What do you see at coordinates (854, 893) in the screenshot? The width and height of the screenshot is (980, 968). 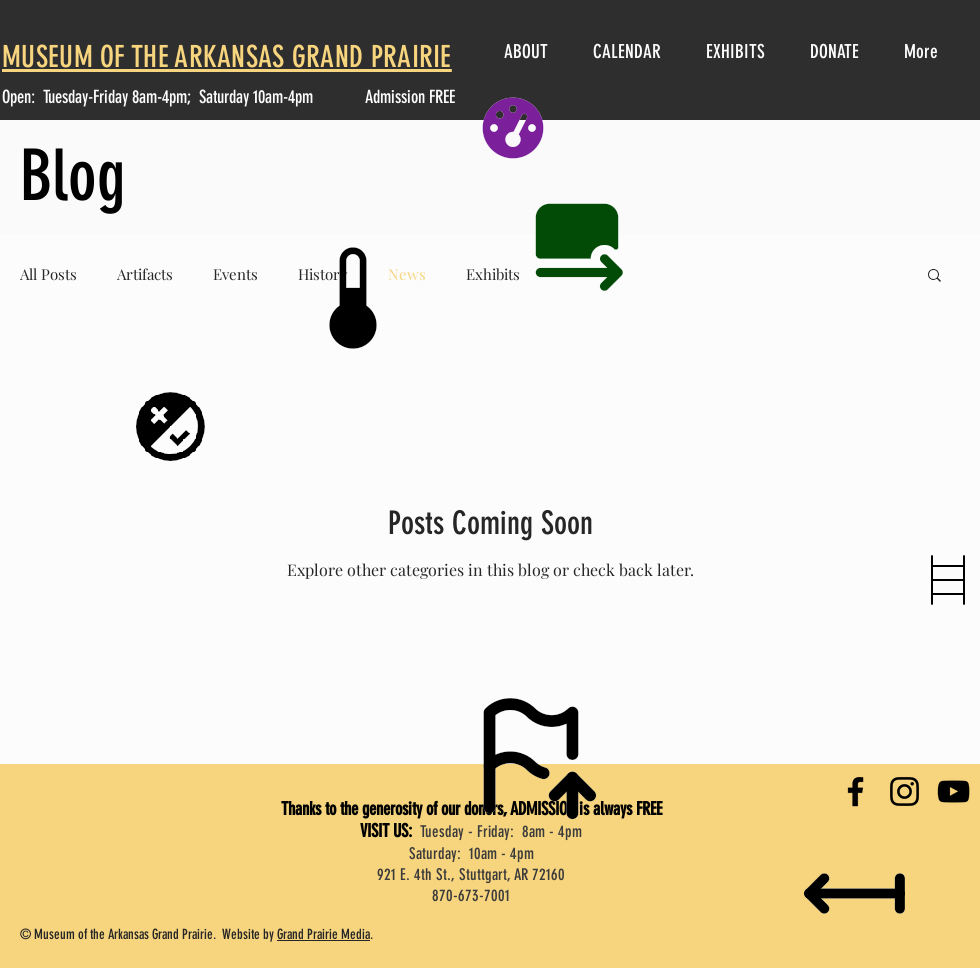 I see `navigate back to previous screen` at bounding box center [854, 893].